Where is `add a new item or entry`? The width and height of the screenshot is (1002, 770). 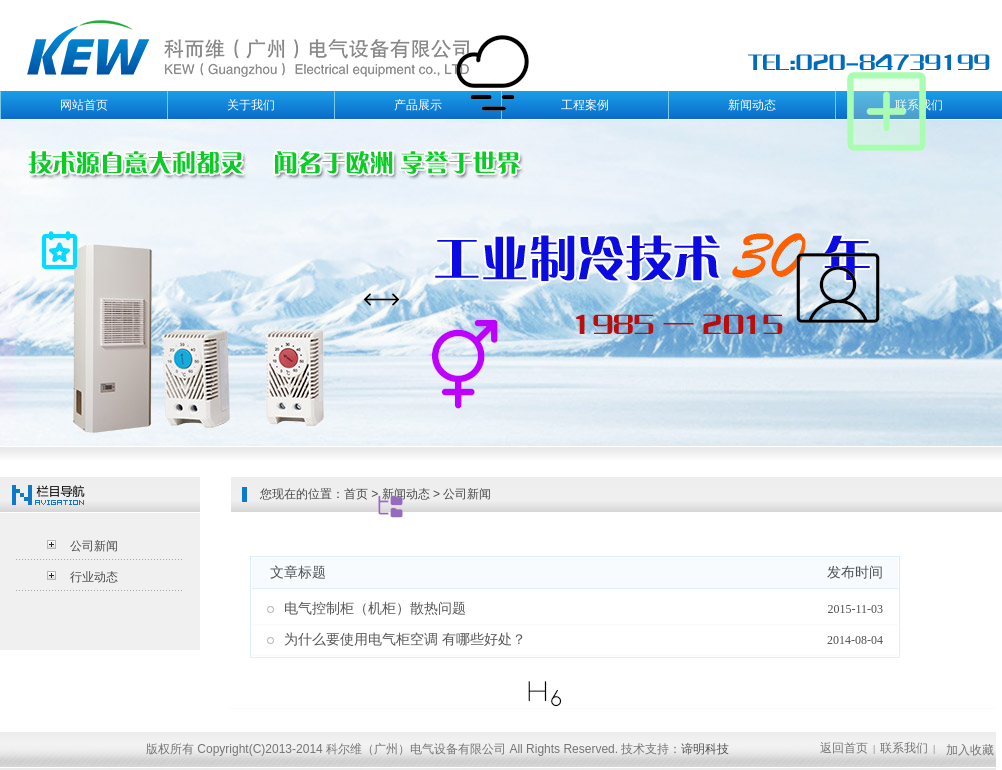 add a new item or entry is located at coordinates (886, 111).